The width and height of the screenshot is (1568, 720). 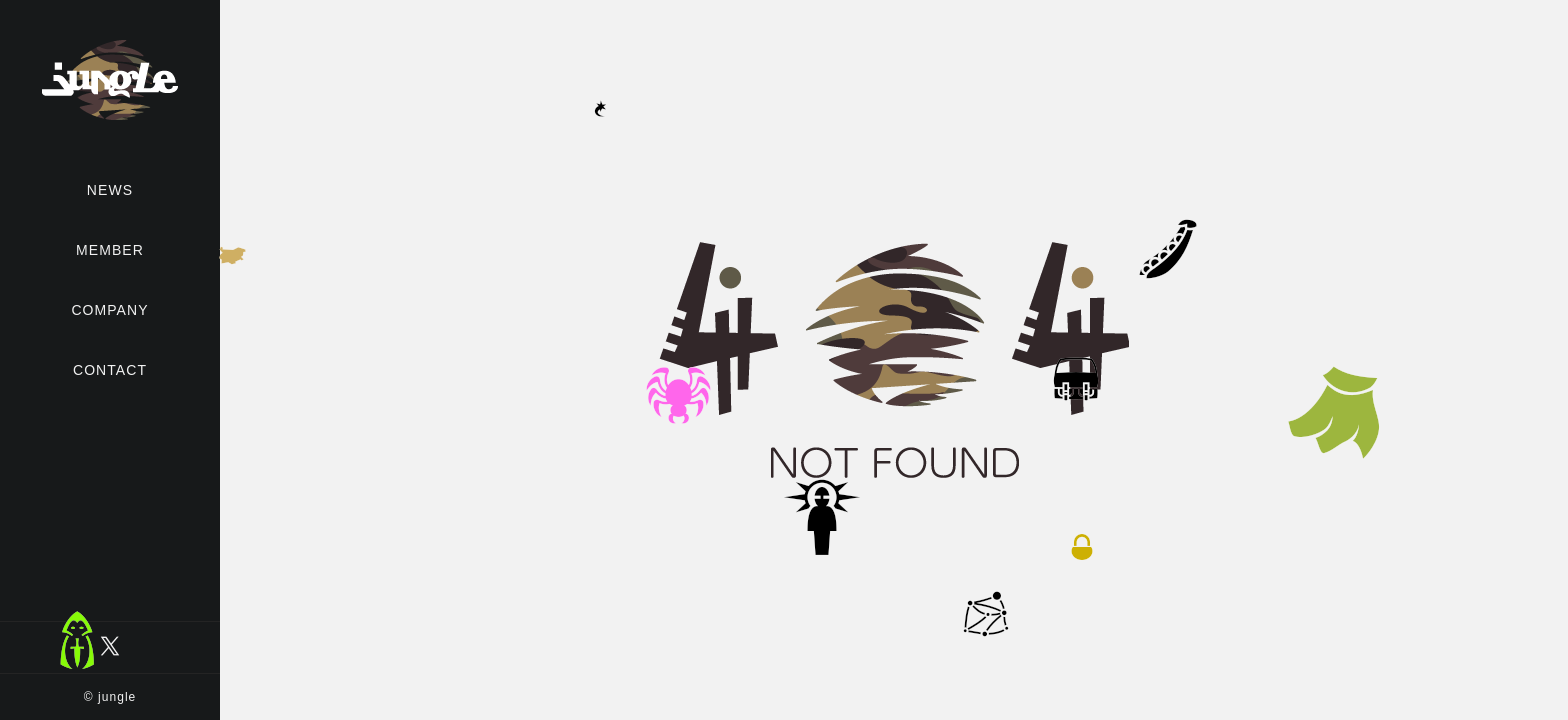 What do you see at coordinates (1082, 547) in the screenshot?
I see `indicates a locked or secured item` at bounding box center [1082, 547].